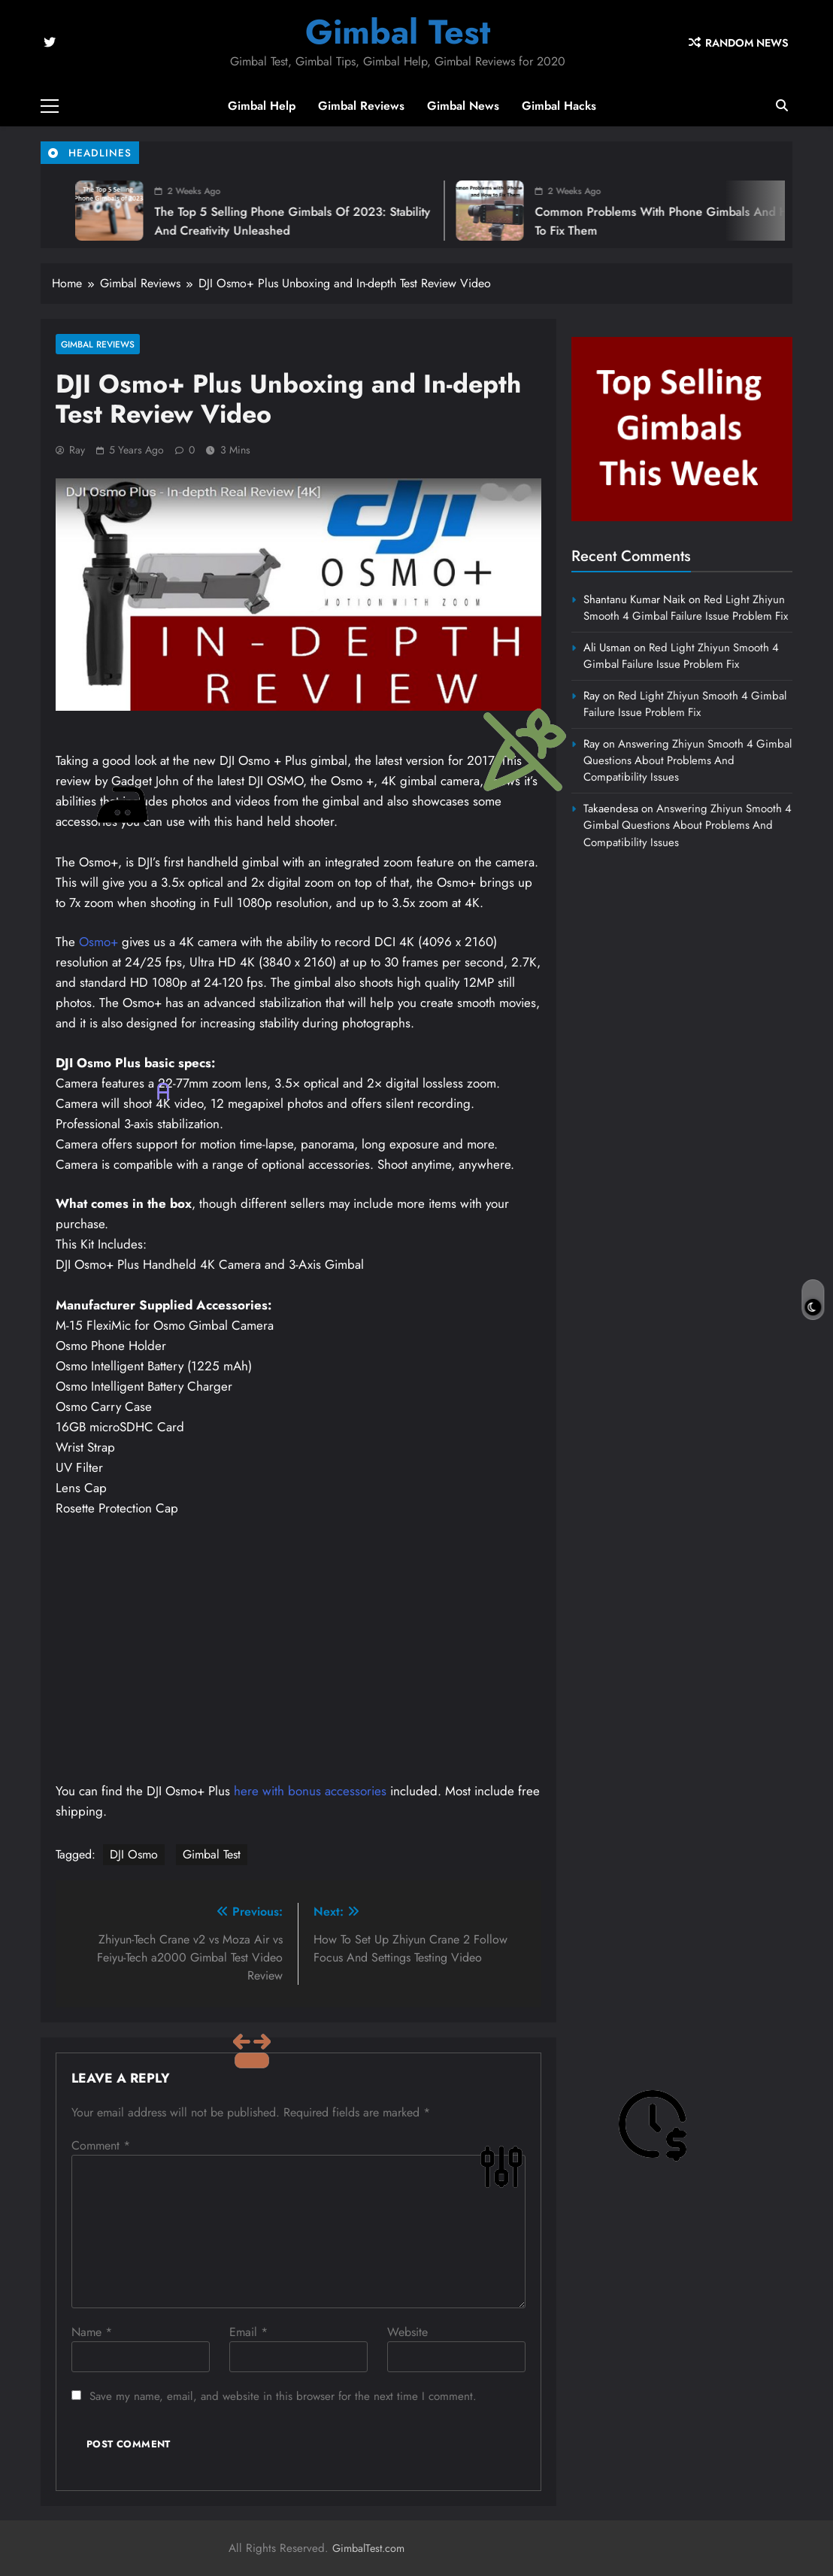 This screenshot has width=833, height=2576. What do you see at coordinates (523, 751) in the screenshot?
I see `disable vegetable or vegan filter` at bounding box center [523, 751].